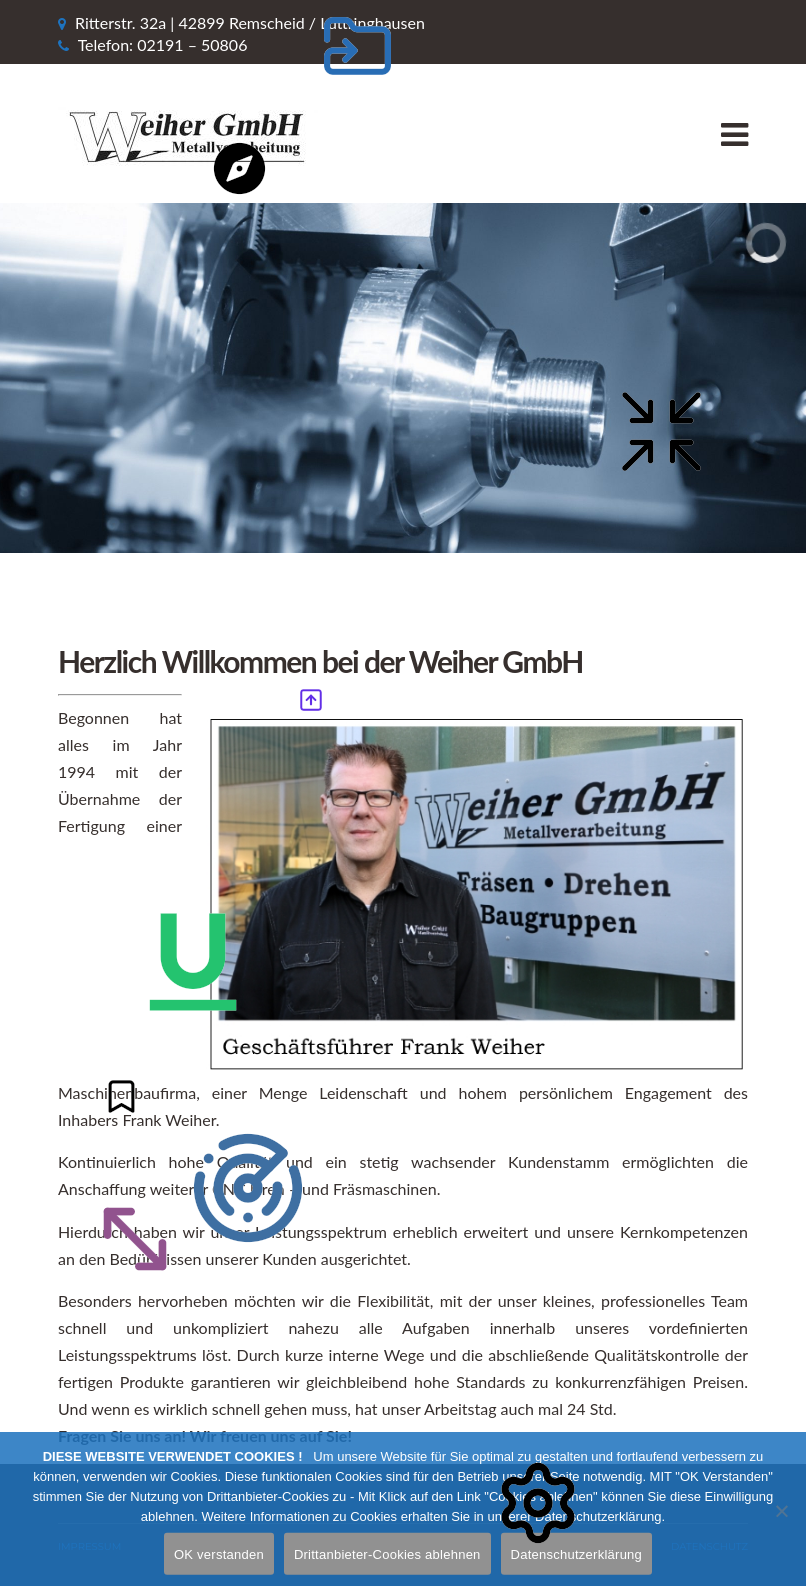 This screenshot has width=806, height=1586. I want to click on scan for nearby devices or signals, so click(248, 1188).